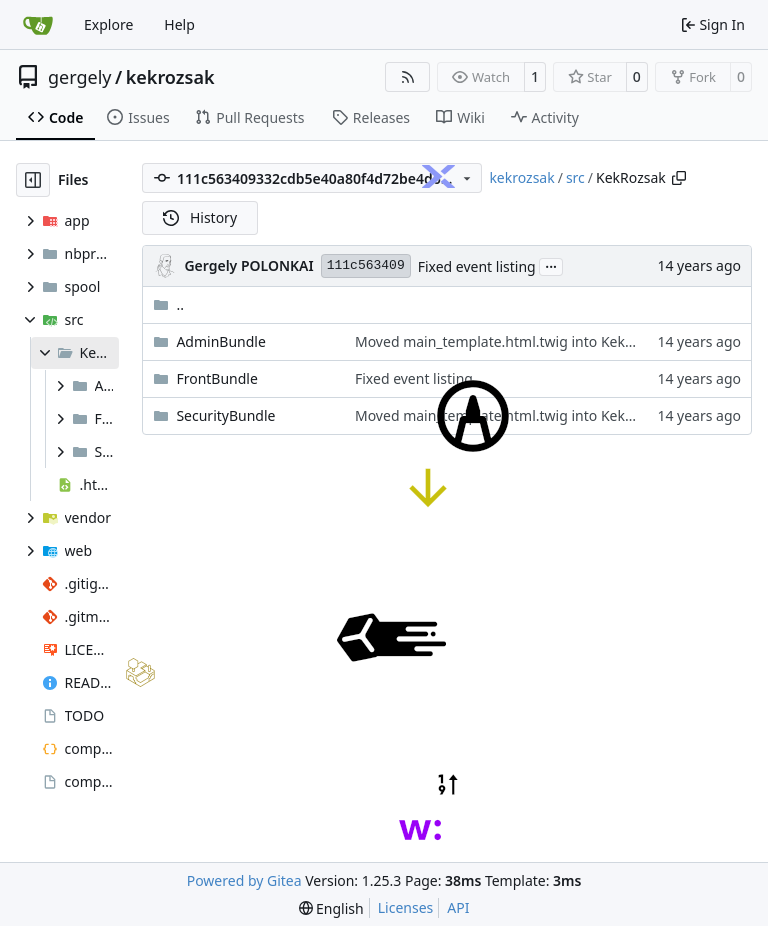 This screenshot has height=926, width=768. I want to click on velocity app or service logo, so click(391, 637).